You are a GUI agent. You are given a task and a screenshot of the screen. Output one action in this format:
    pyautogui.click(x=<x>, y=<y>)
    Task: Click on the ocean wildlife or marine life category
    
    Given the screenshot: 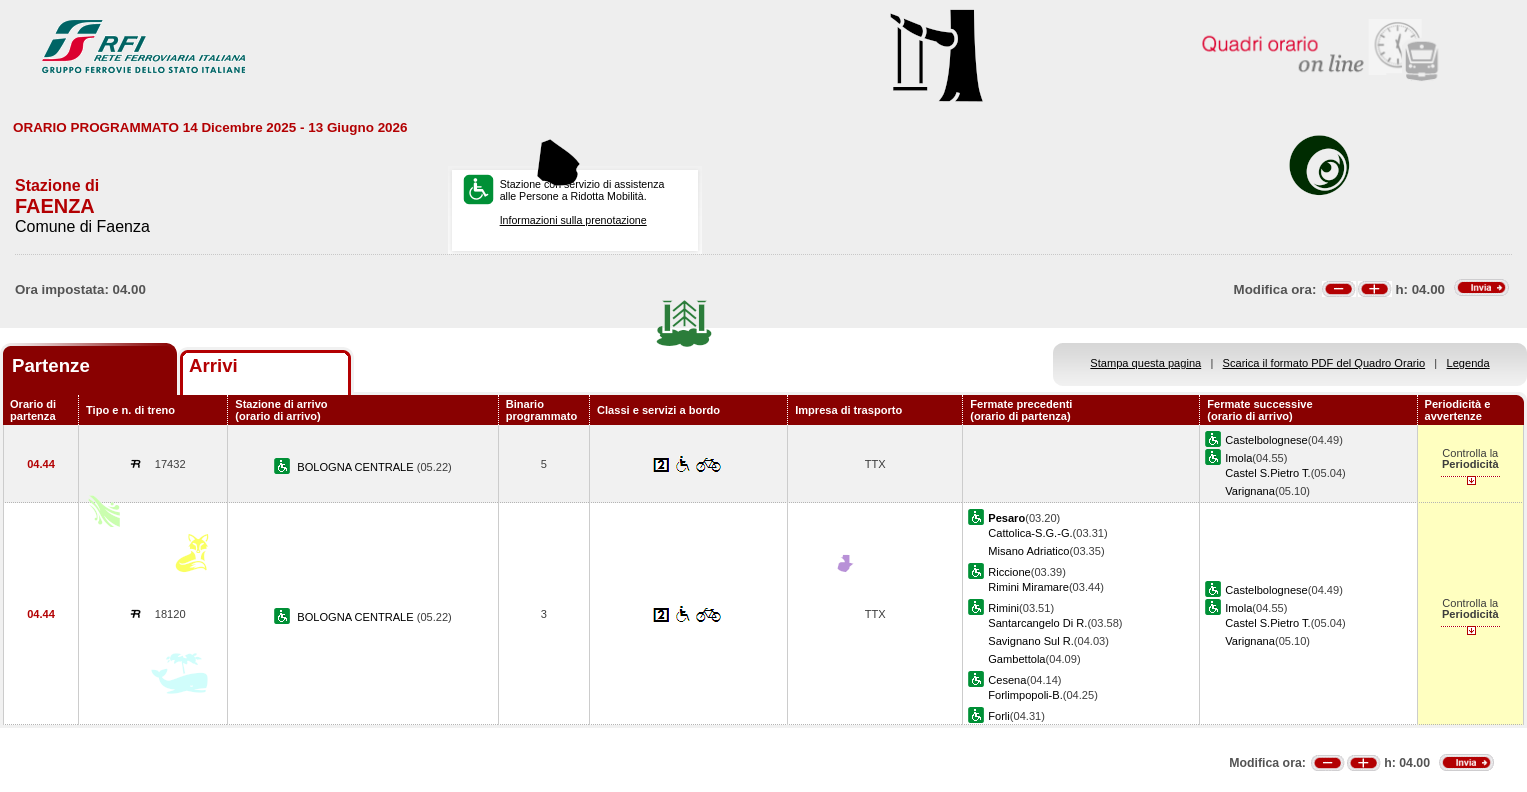 What is the action you would take?
    pyautogui.click(x=179, y=673)
    